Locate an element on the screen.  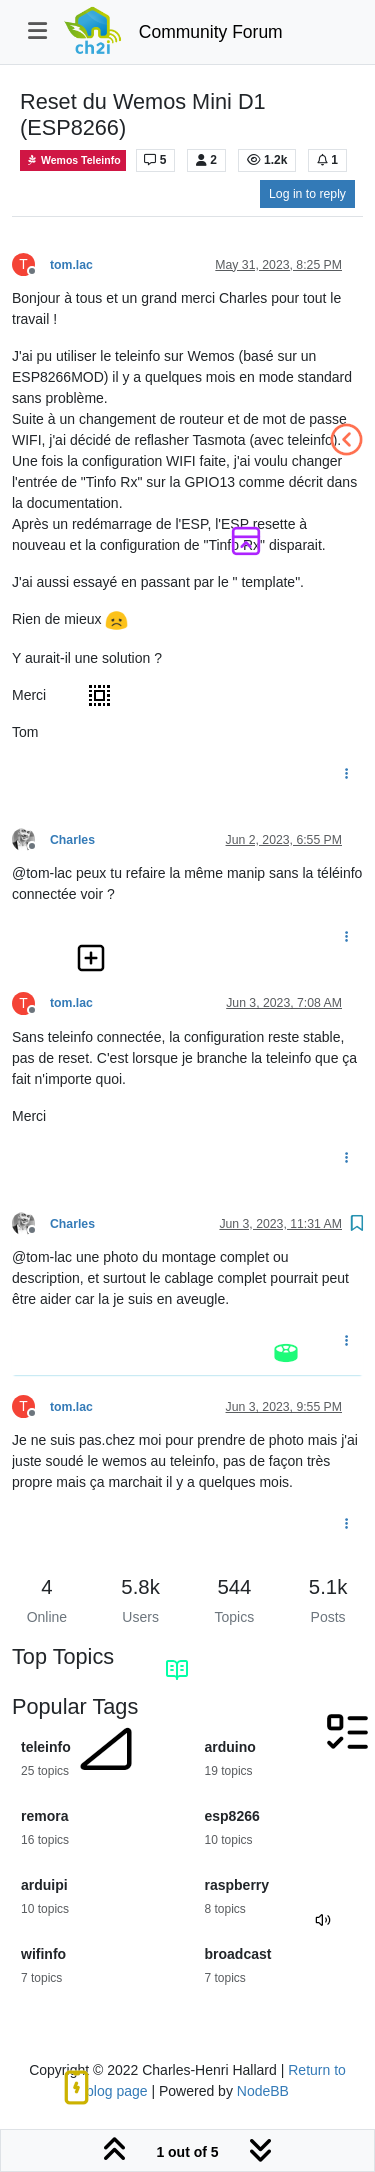
indicates device is currently charging is located at coordinates (76, 2087).